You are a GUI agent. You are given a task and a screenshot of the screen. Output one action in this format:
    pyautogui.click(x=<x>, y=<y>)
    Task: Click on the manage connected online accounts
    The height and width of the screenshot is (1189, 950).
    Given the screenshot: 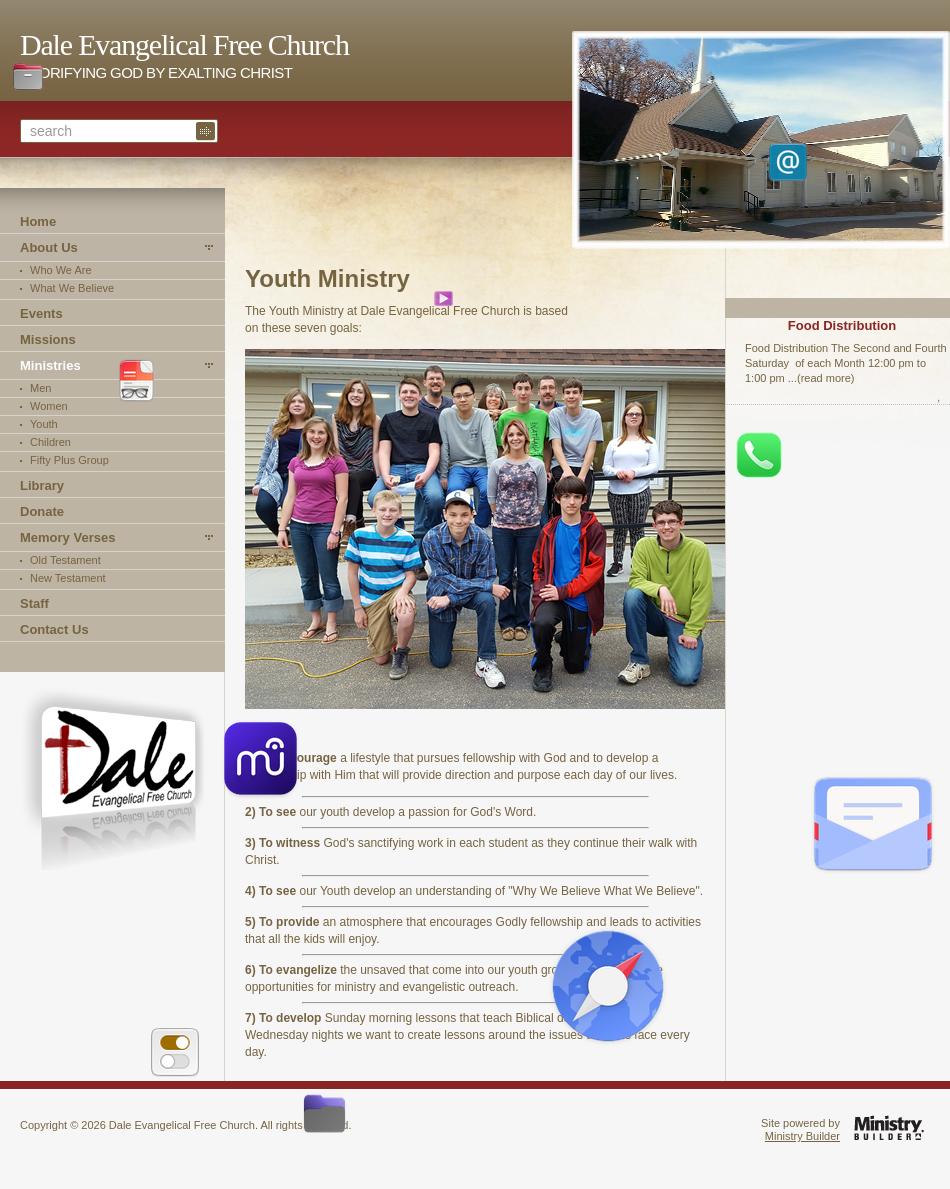 What is the action you would take?
    pyautogui.click(x=788, y=162)
    